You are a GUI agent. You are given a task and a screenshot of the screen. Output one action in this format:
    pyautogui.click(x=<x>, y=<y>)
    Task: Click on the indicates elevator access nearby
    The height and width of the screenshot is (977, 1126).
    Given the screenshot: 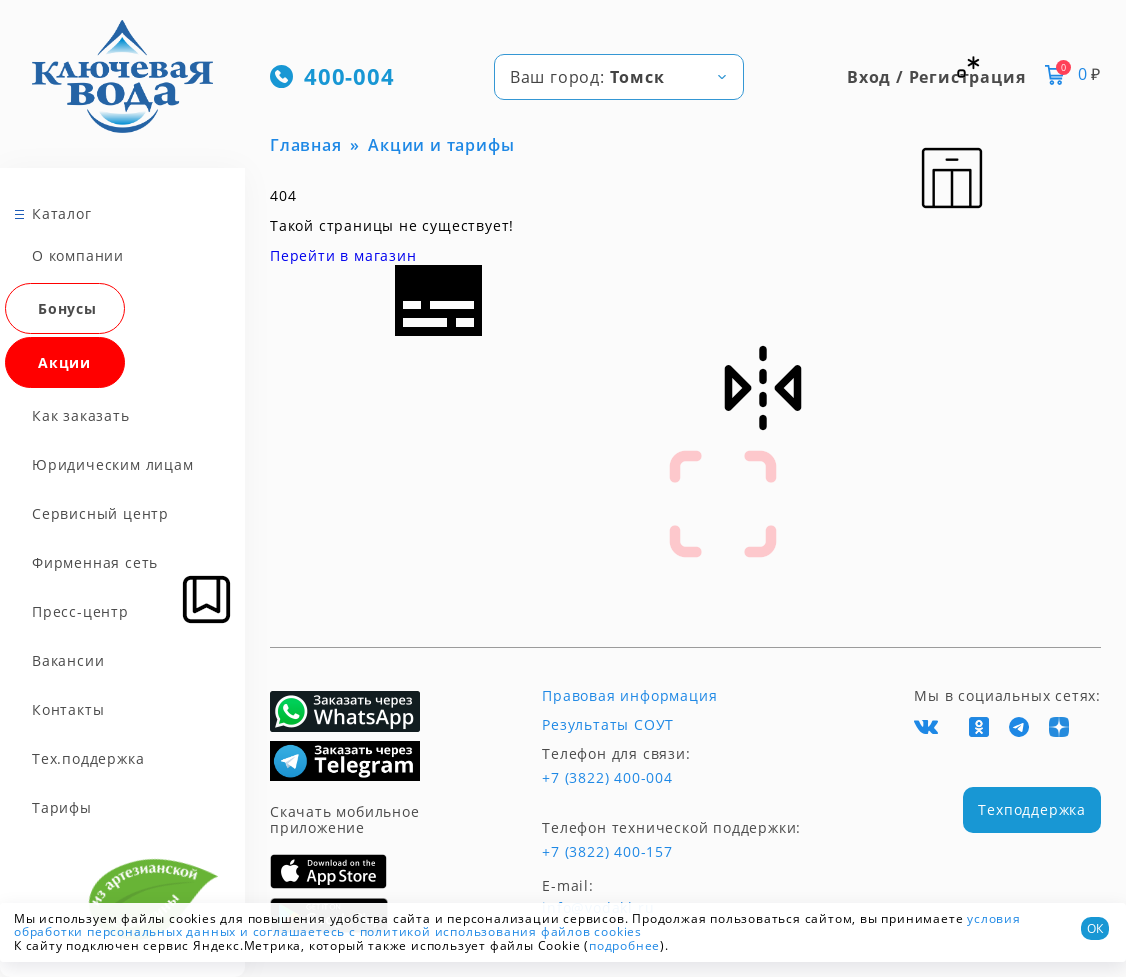 What is the action you would take?
    pyautogui.click(x=952, y=178)
    